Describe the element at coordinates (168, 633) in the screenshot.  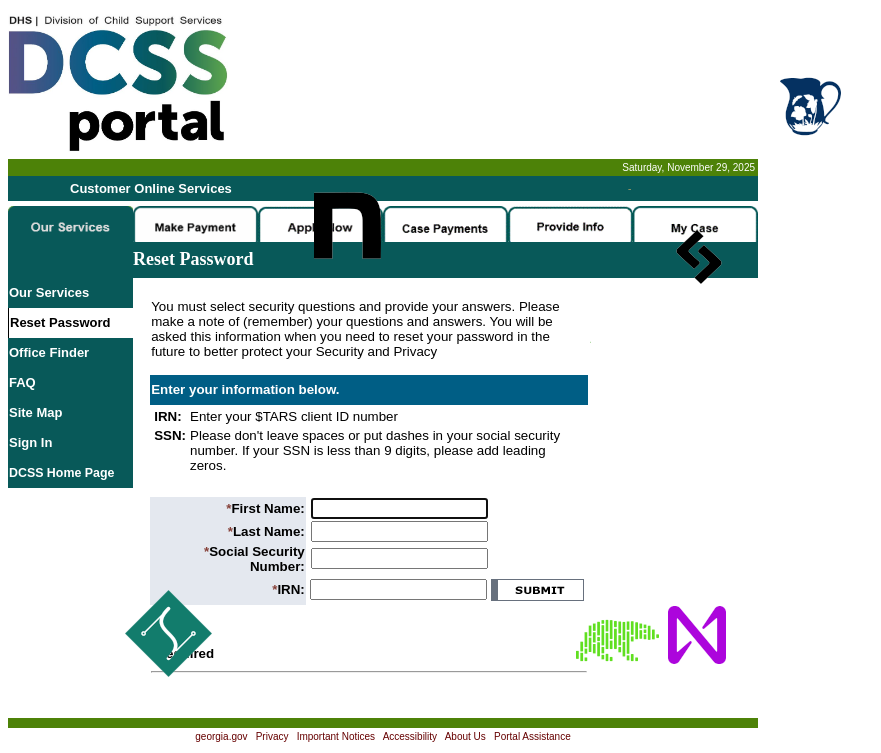
I see `svg.js library logo` at that location.